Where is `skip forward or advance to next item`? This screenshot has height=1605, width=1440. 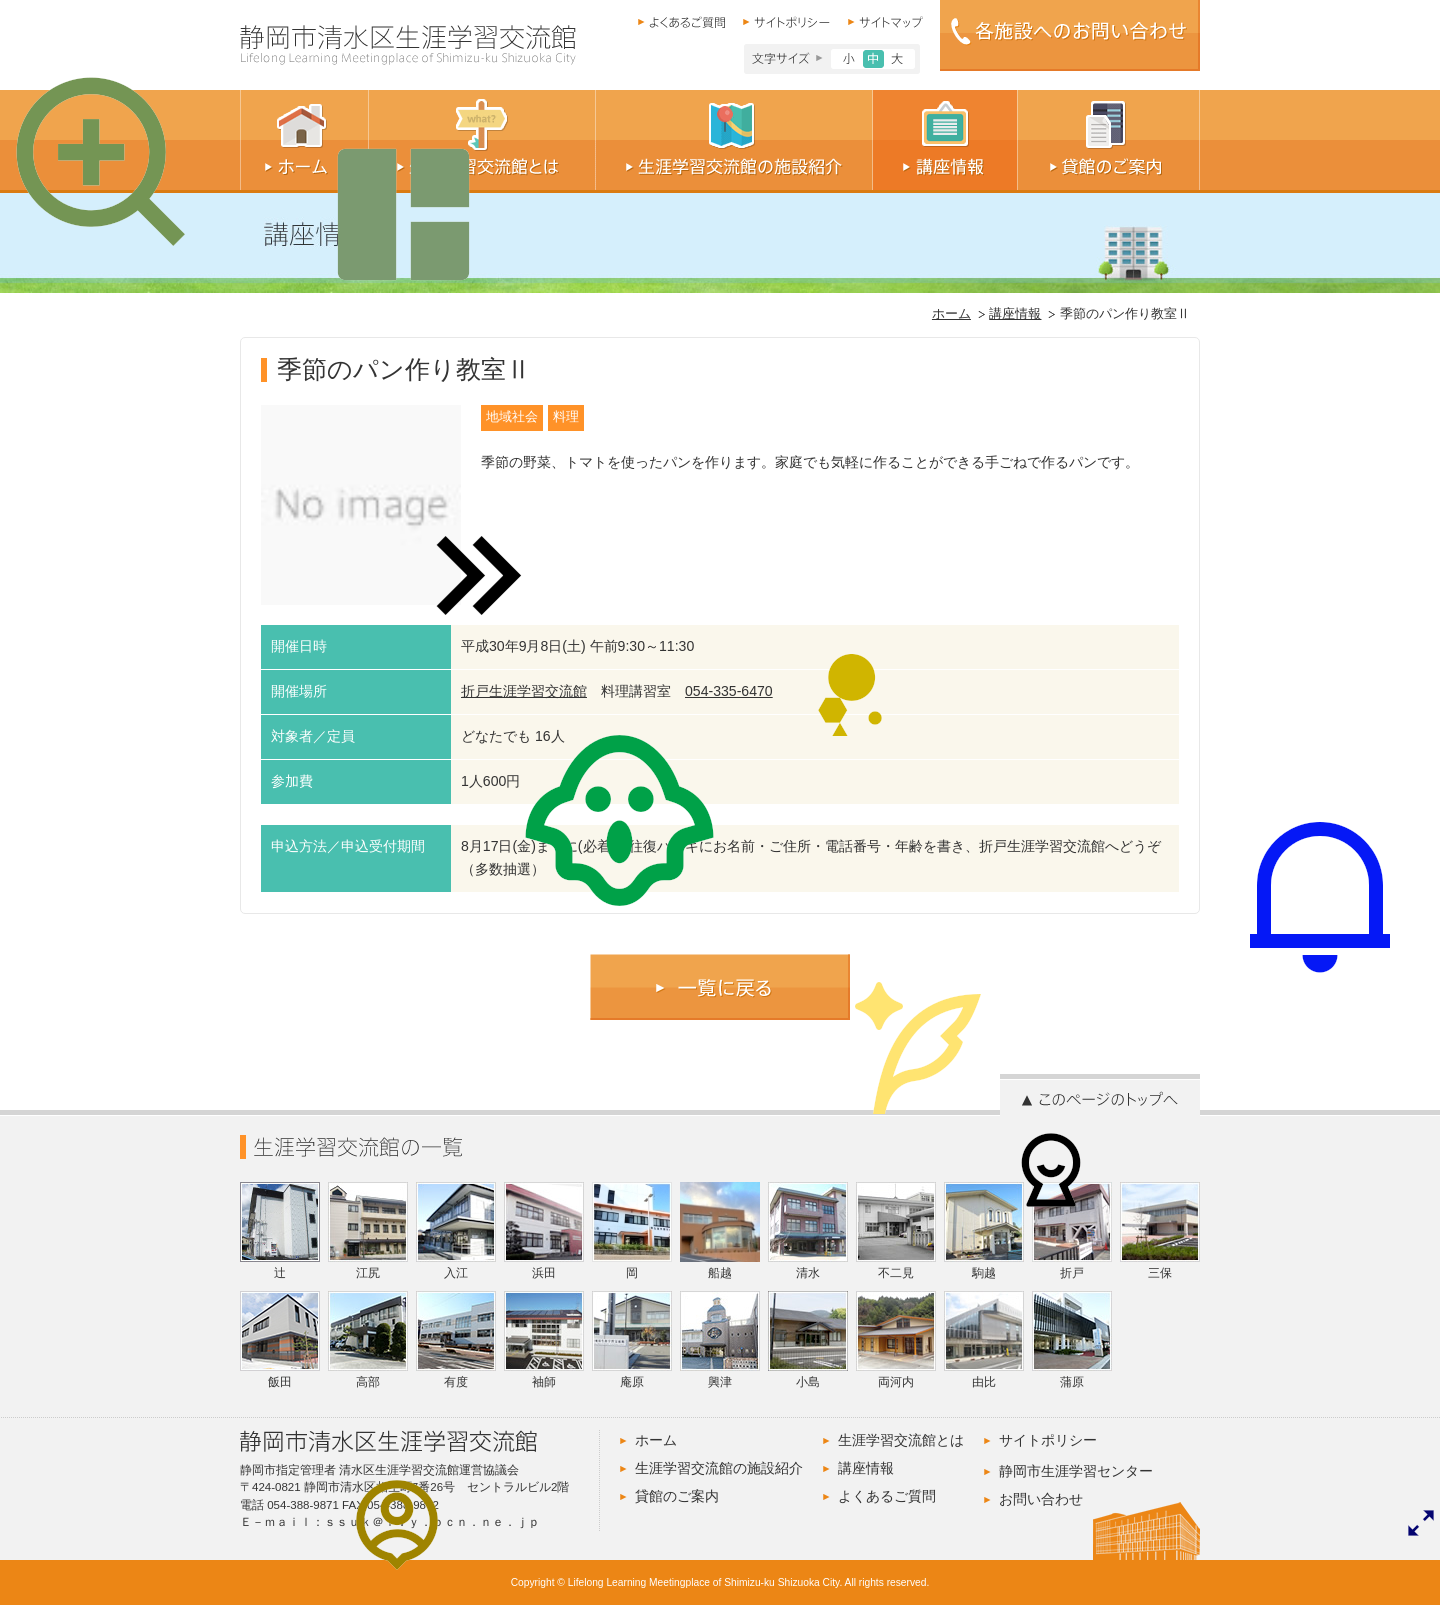 skip forward or advance to next item is located at coordinates (475, 575).